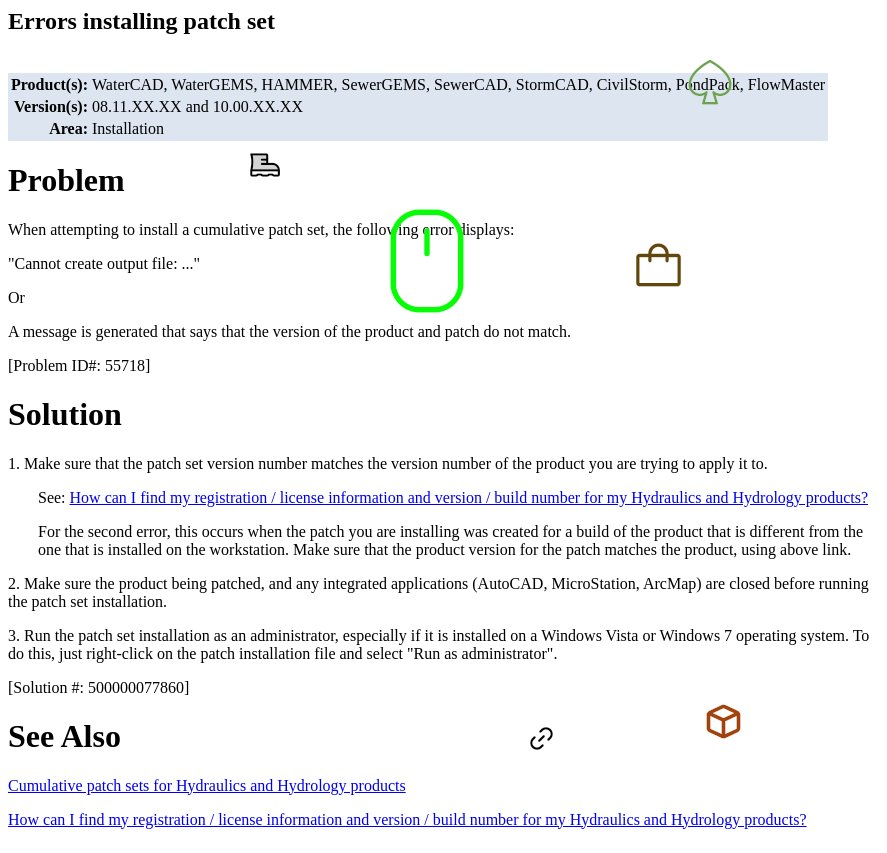 Image resolution: width=887 pixels, height=853 pixels. What do you see at coordinates (264, 165) in the screenshot?
I see `footwear or shoe category` at bounding box center [264, 165].